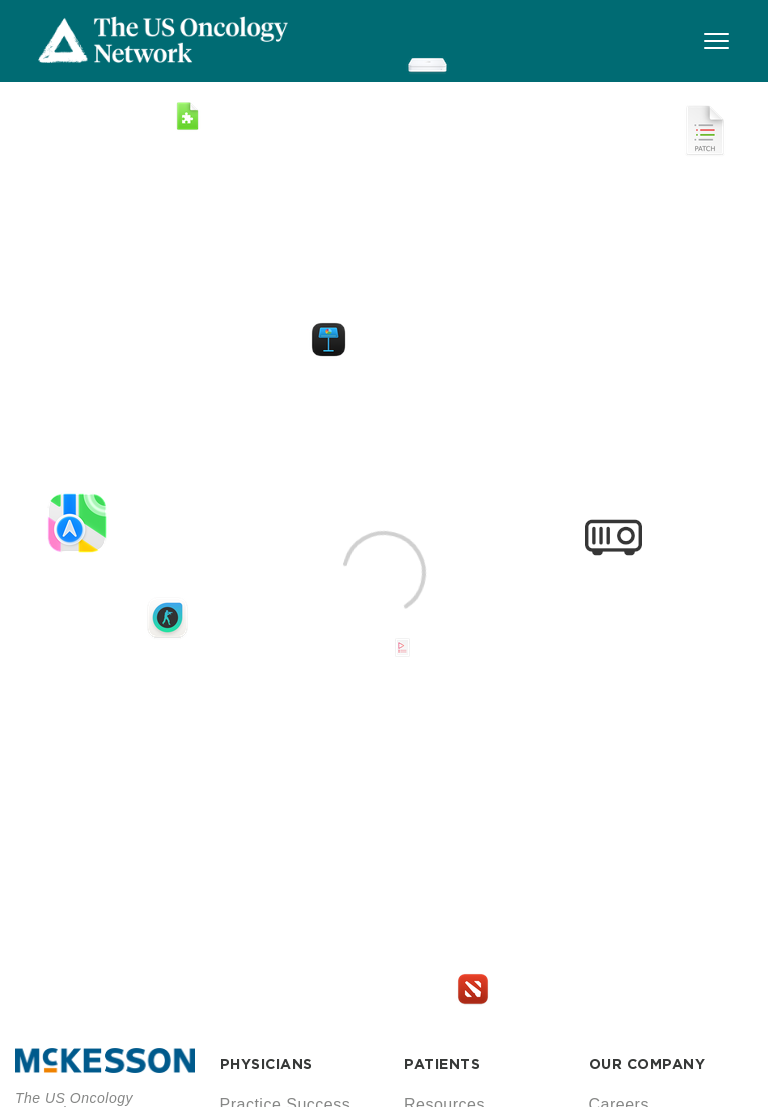 The width and height of the screenshot is (768, 1107). What do you see at coordinates (167, 617) in the screenshot?
I see `open css editing application` at bounding box center [167, 617].